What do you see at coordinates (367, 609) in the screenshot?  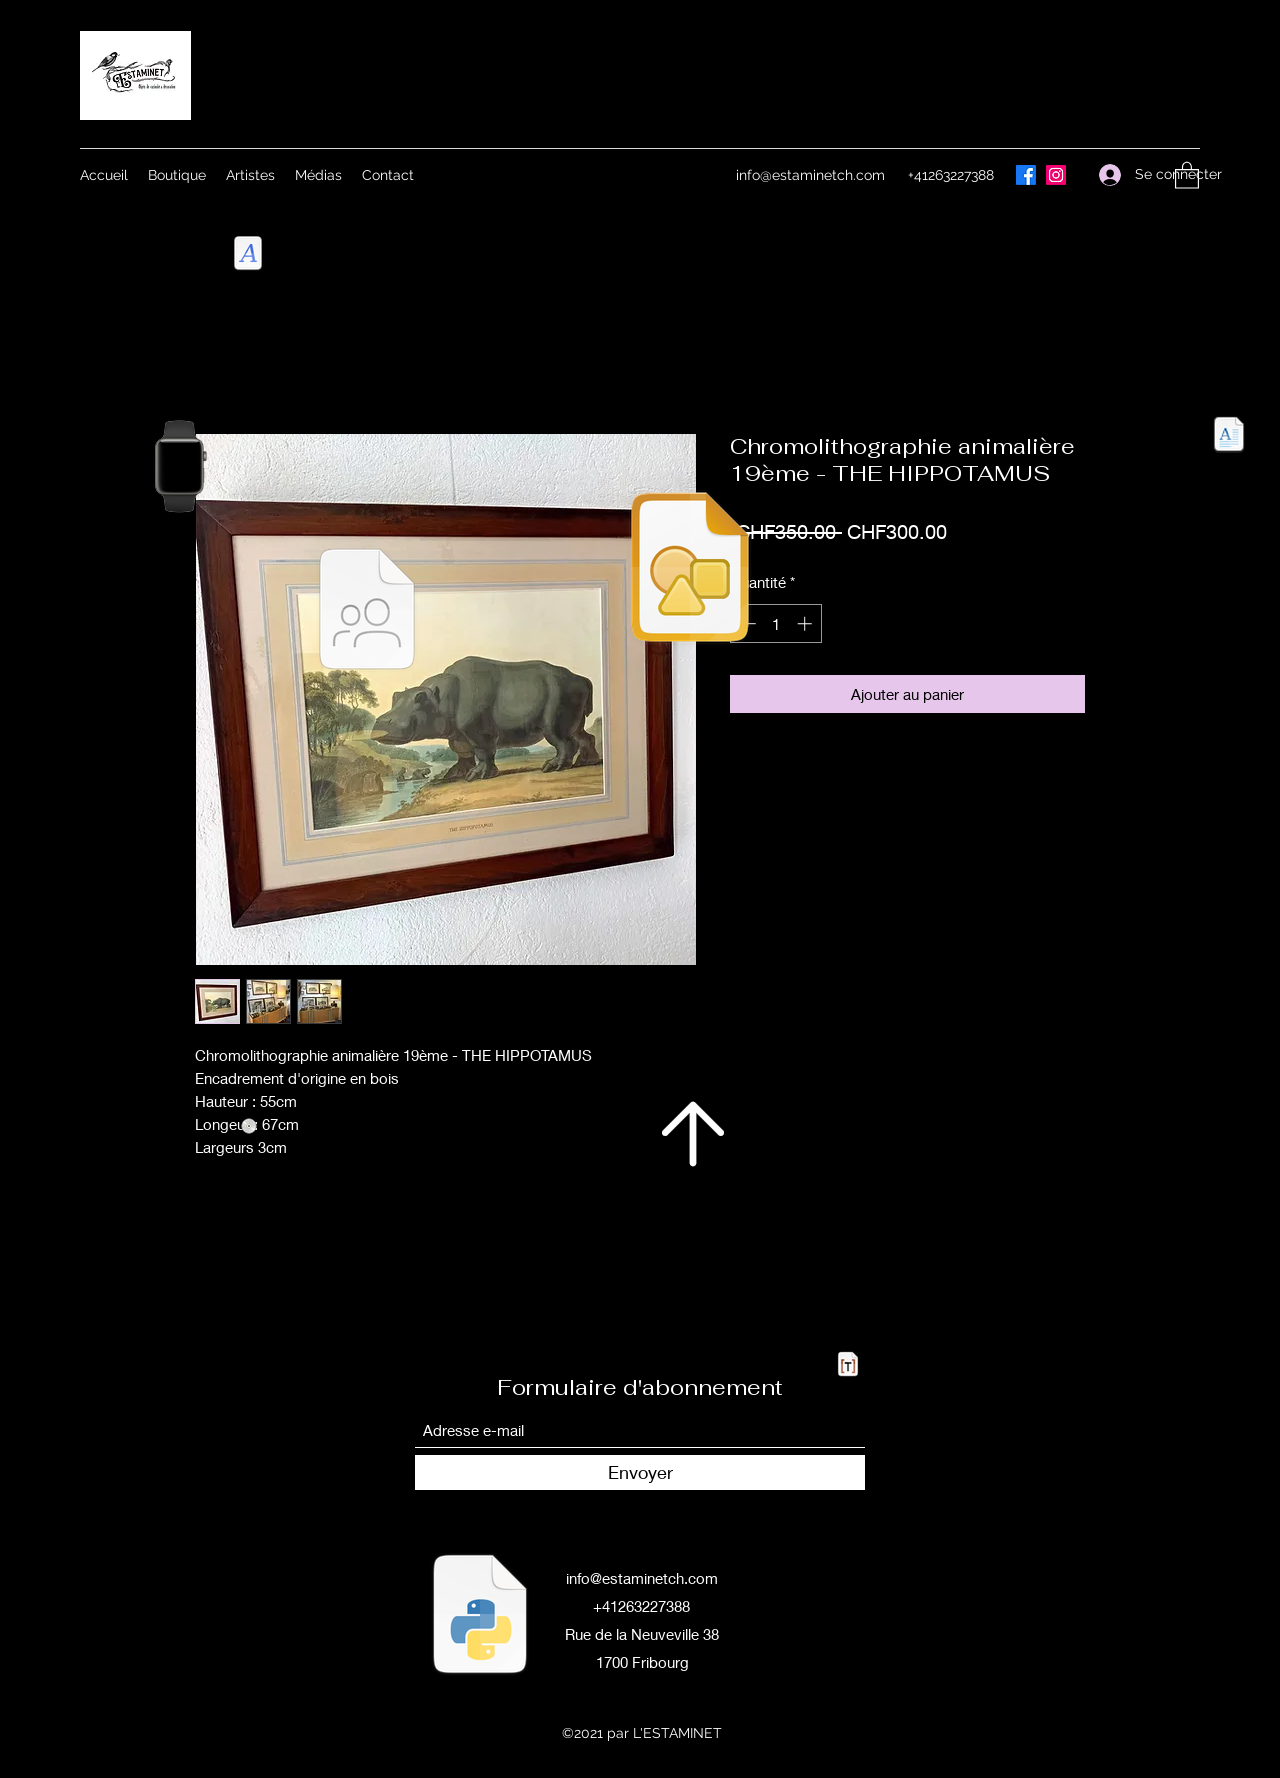 I see `credits or attribution text file` at bounding box center [367, 609].